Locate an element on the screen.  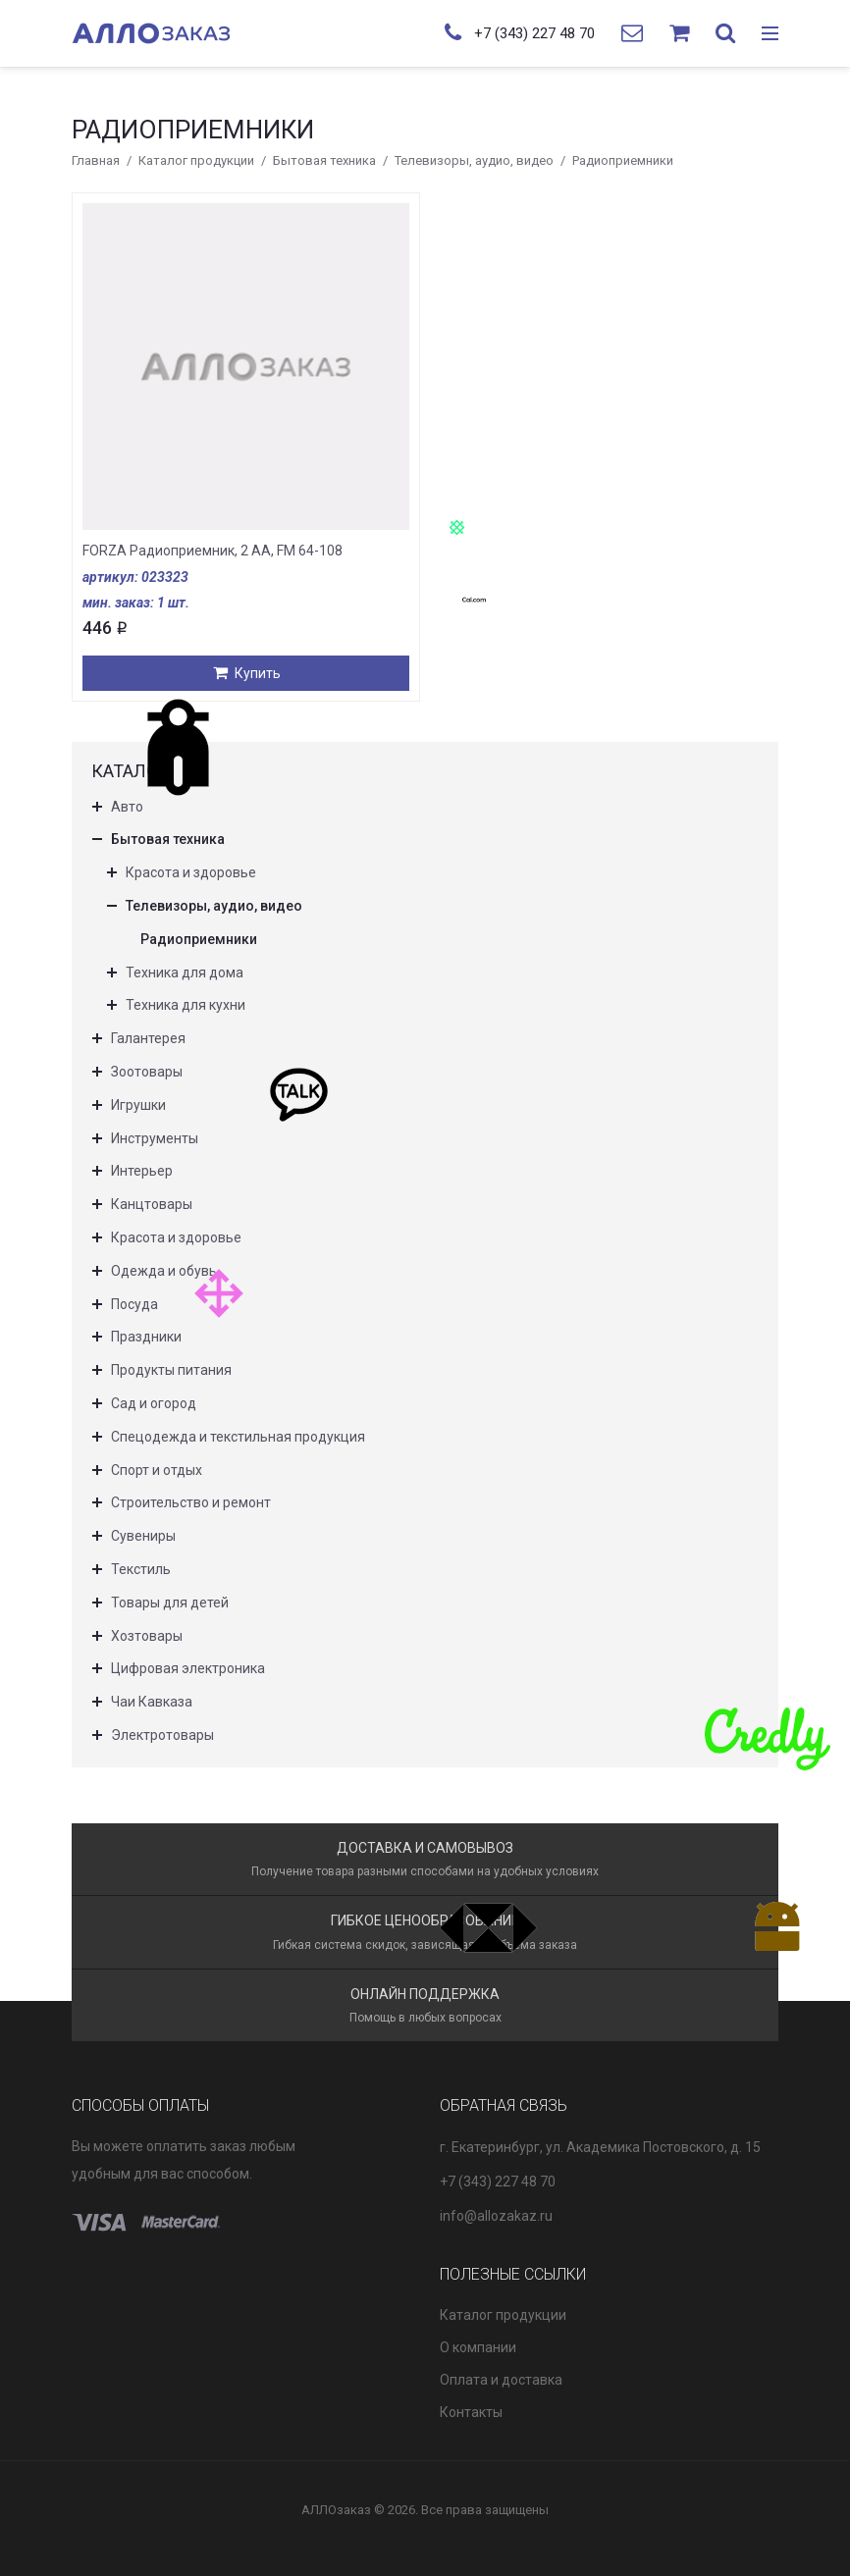
drag to reposition element is located at coordinates (219, 1293).